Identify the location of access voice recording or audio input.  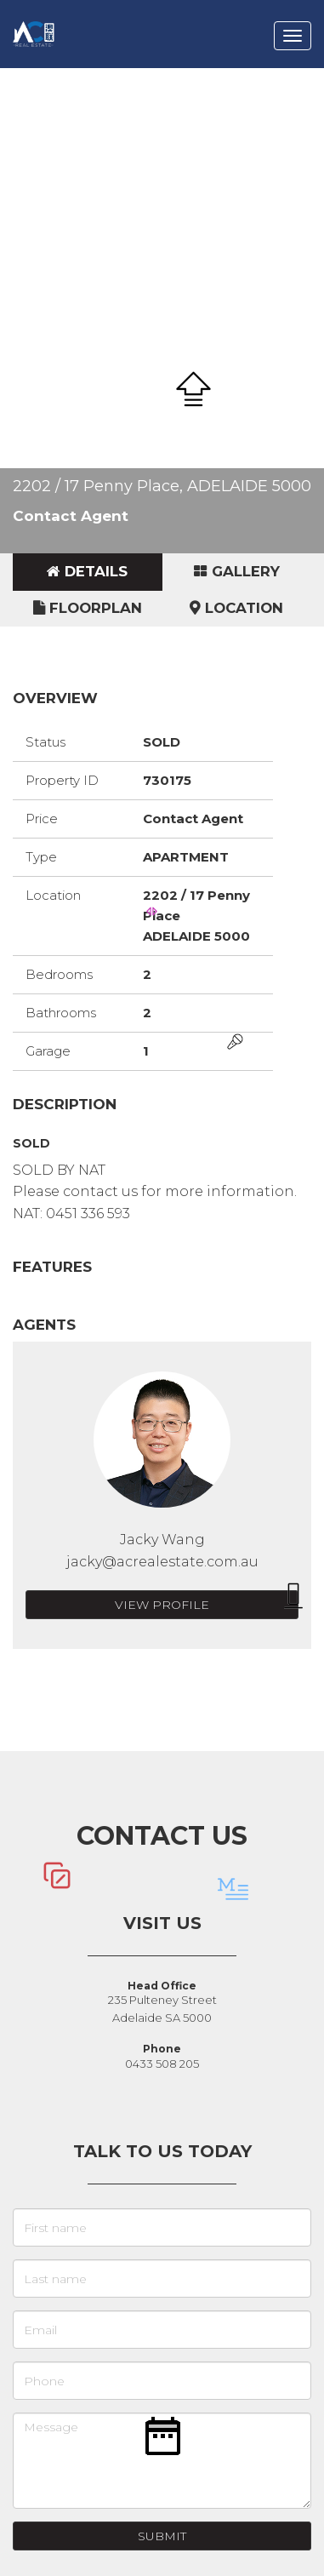
(235, 1042).